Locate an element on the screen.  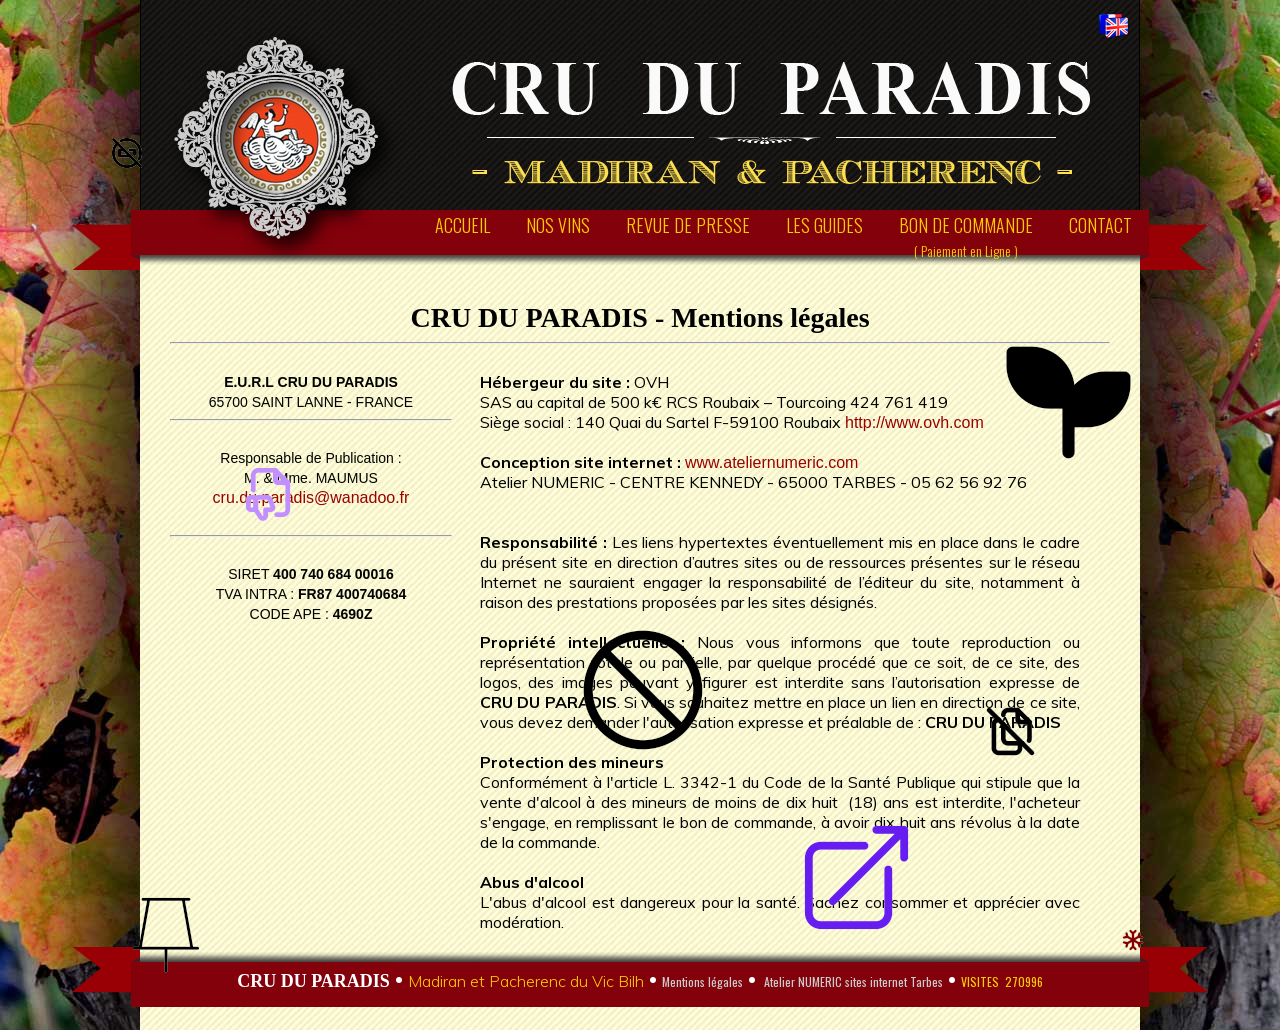
pin item to keep it visible is located at coordinates (166, 931).